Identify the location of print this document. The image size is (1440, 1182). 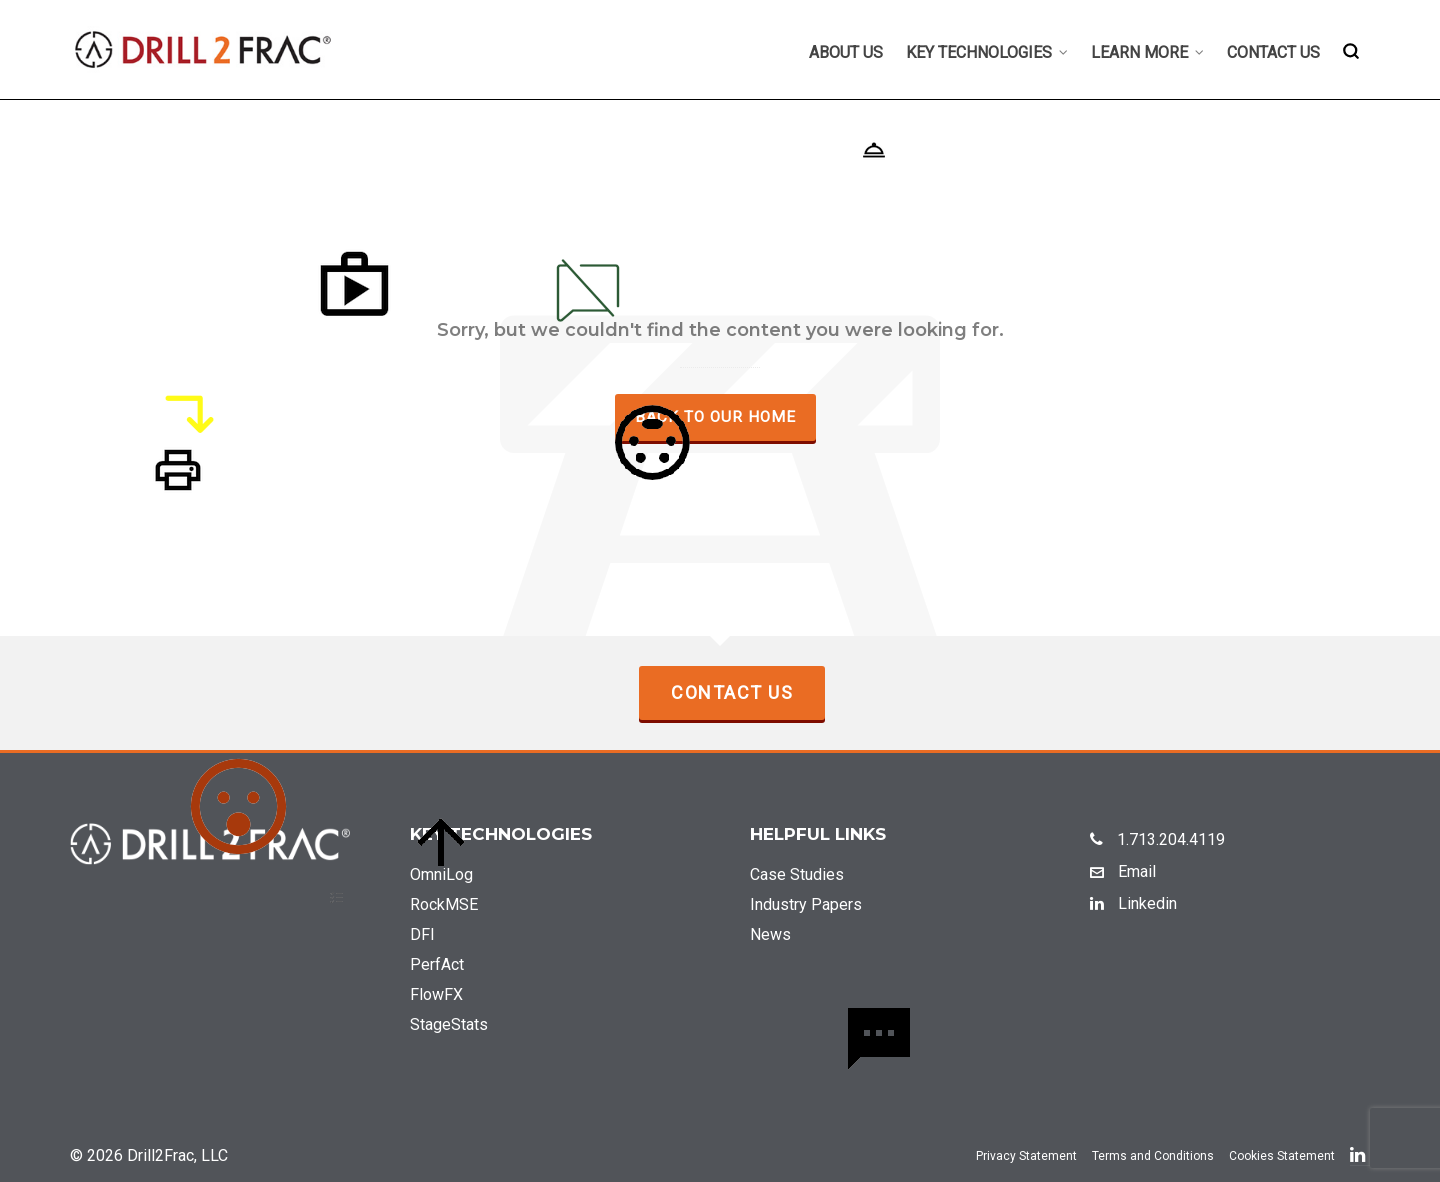
(178, 470).